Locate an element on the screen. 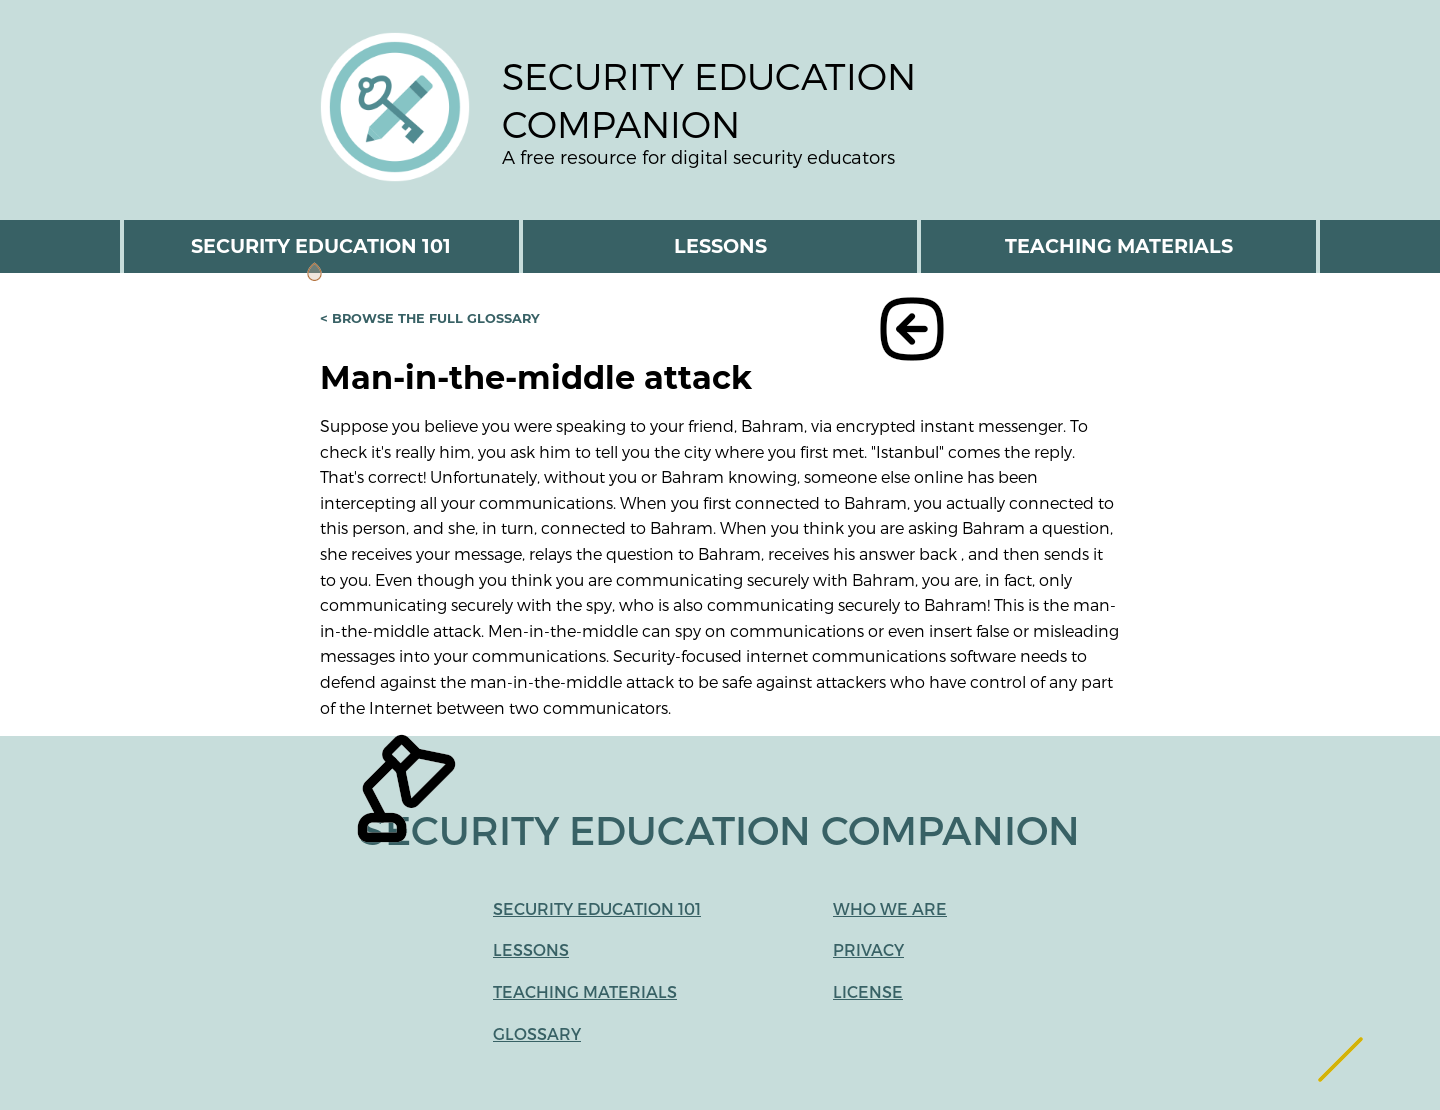 The width and height of the screenshot is (1440, 1110). indicates water or liquid-related feature is located at coordinates (314, 272).